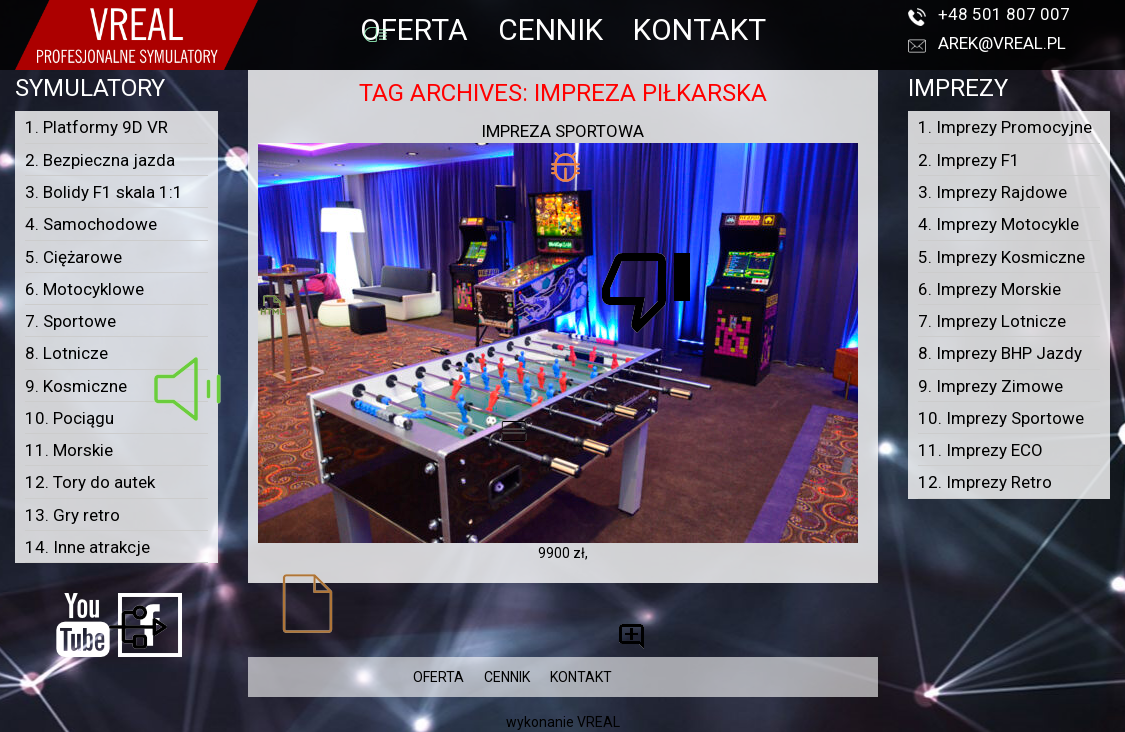 This screenshot has width=1125, height=732. What do you see at coordinates (514, 431) in the screenshot?
I see `switch to row layout view` at bounding box center [514, 431].